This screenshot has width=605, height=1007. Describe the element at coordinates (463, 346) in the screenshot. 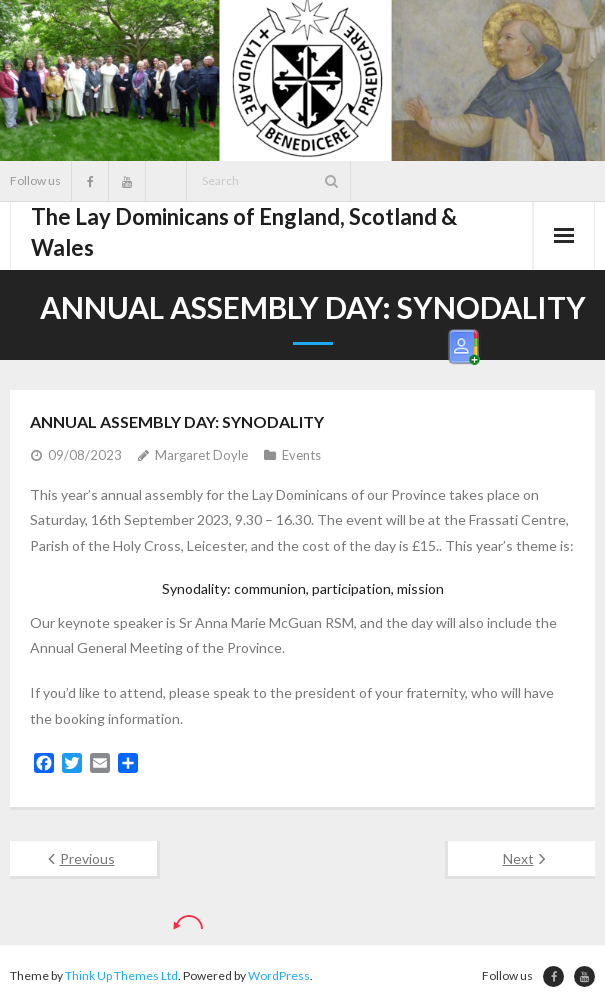

I see `add a new contact` at that location.